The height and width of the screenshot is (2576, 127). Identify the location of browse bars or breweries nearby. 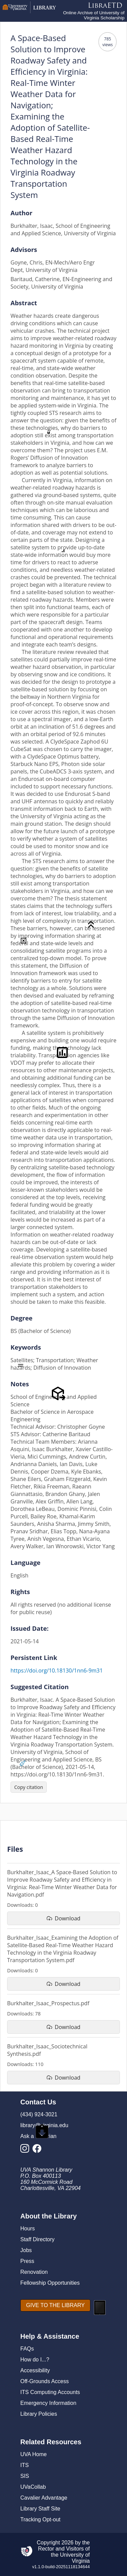
(22, 1763).